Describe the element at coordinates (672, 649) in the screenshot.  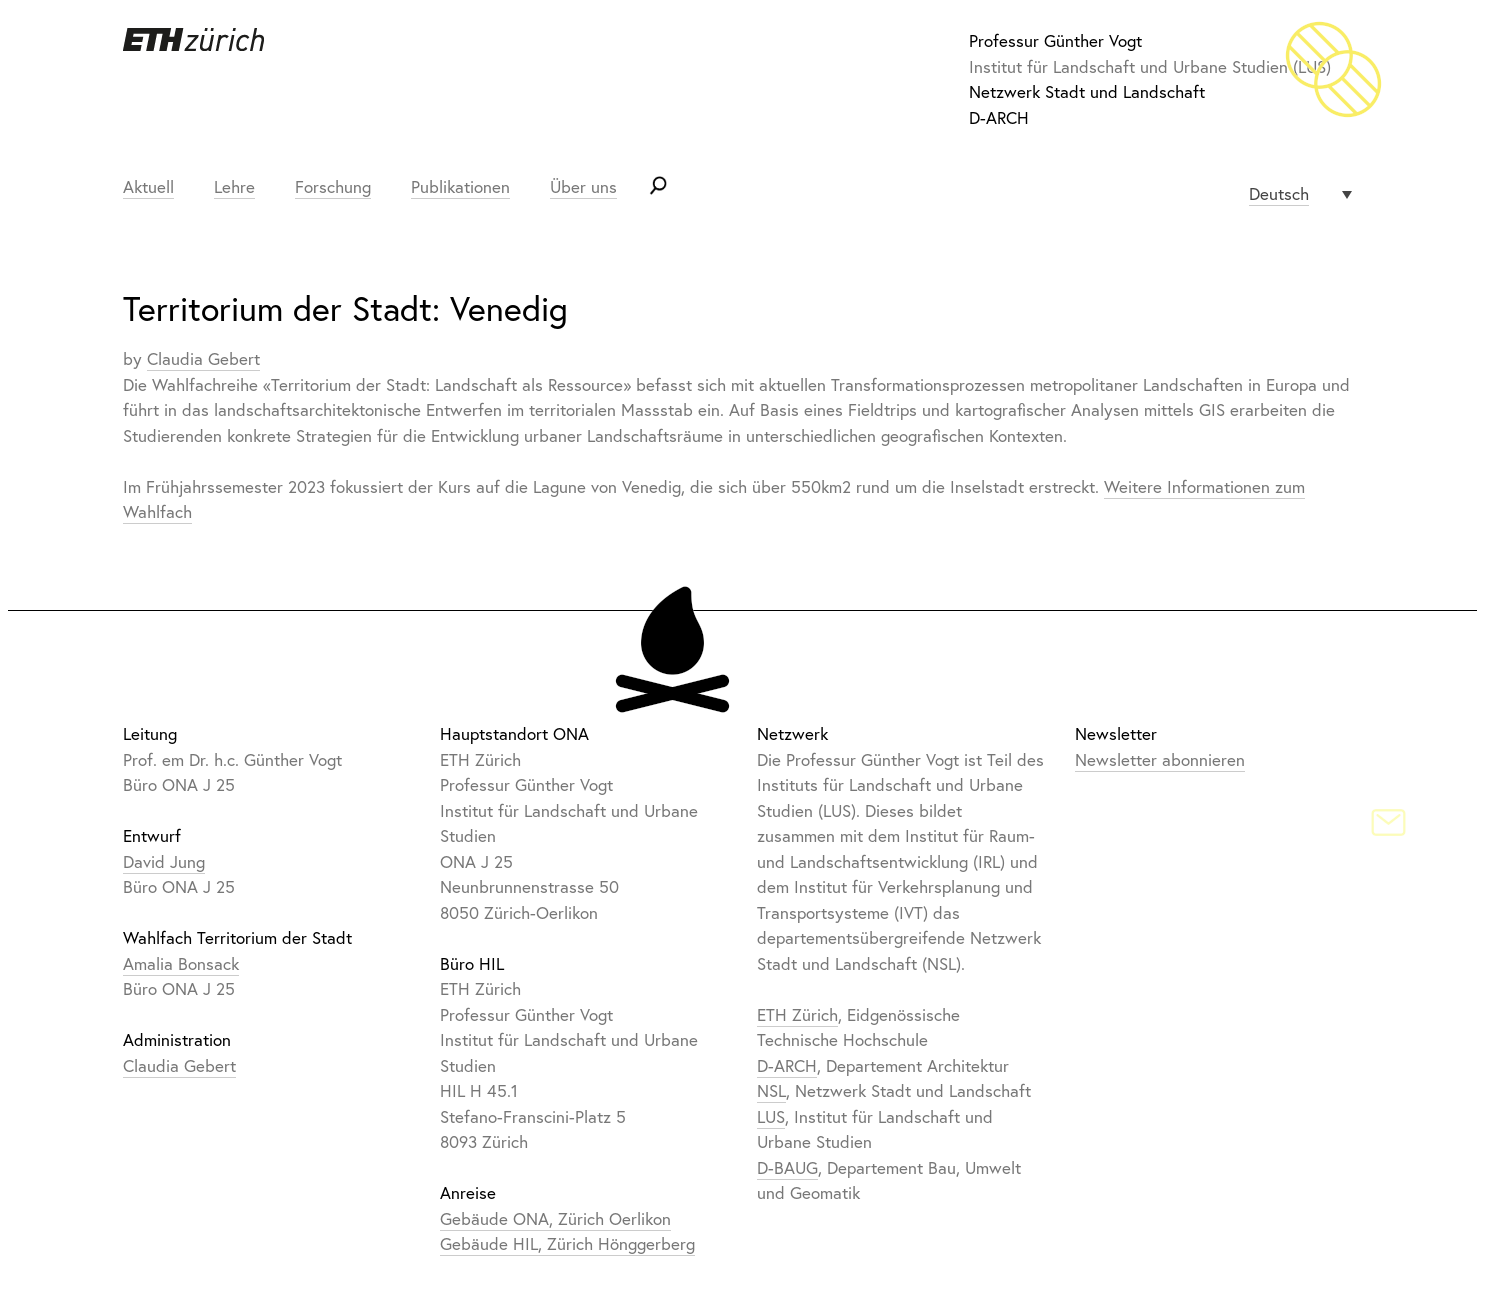
I see `access camping or outdoor activity features` at that location.